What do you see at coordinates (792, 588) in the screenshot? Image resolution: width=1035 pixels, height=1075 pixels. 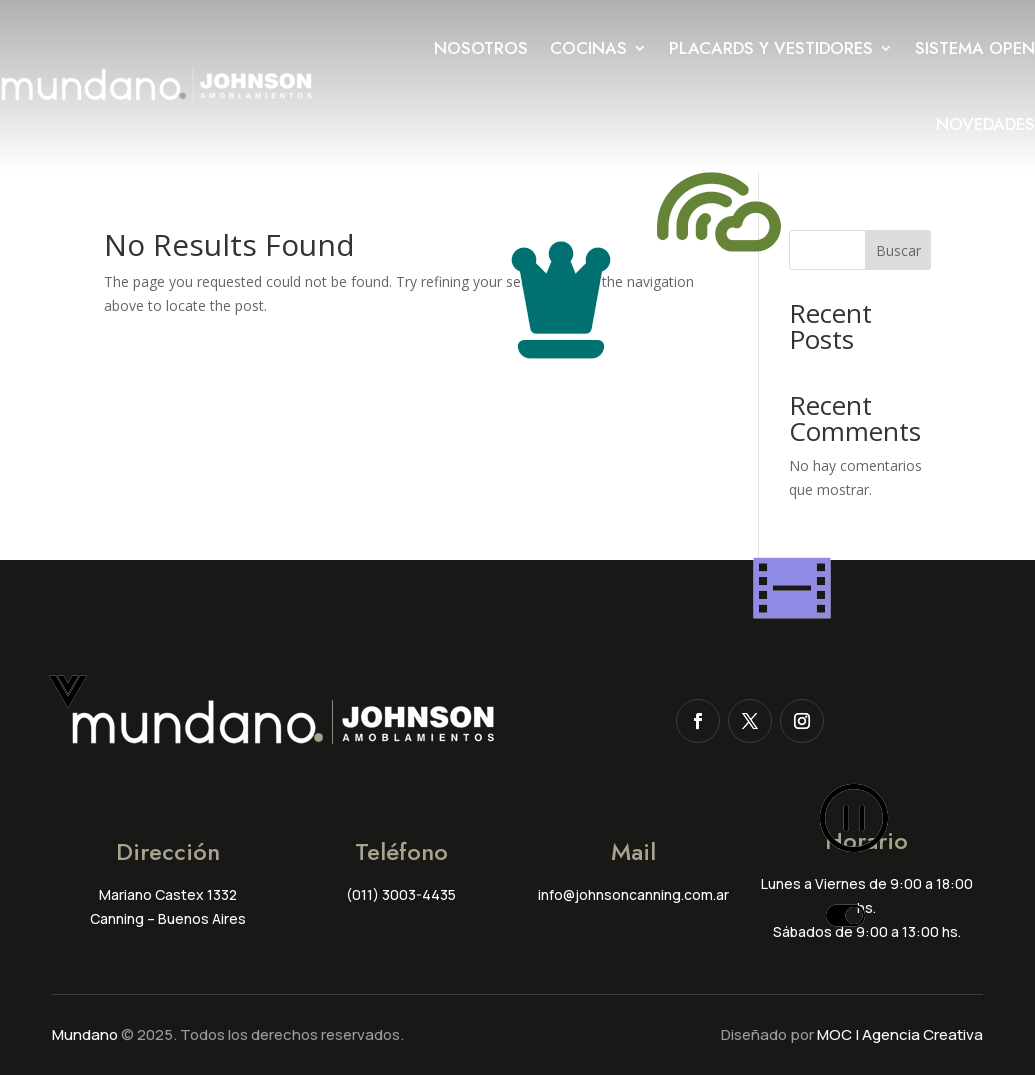 I see `access video or film content` at bounding box center [792, 588].